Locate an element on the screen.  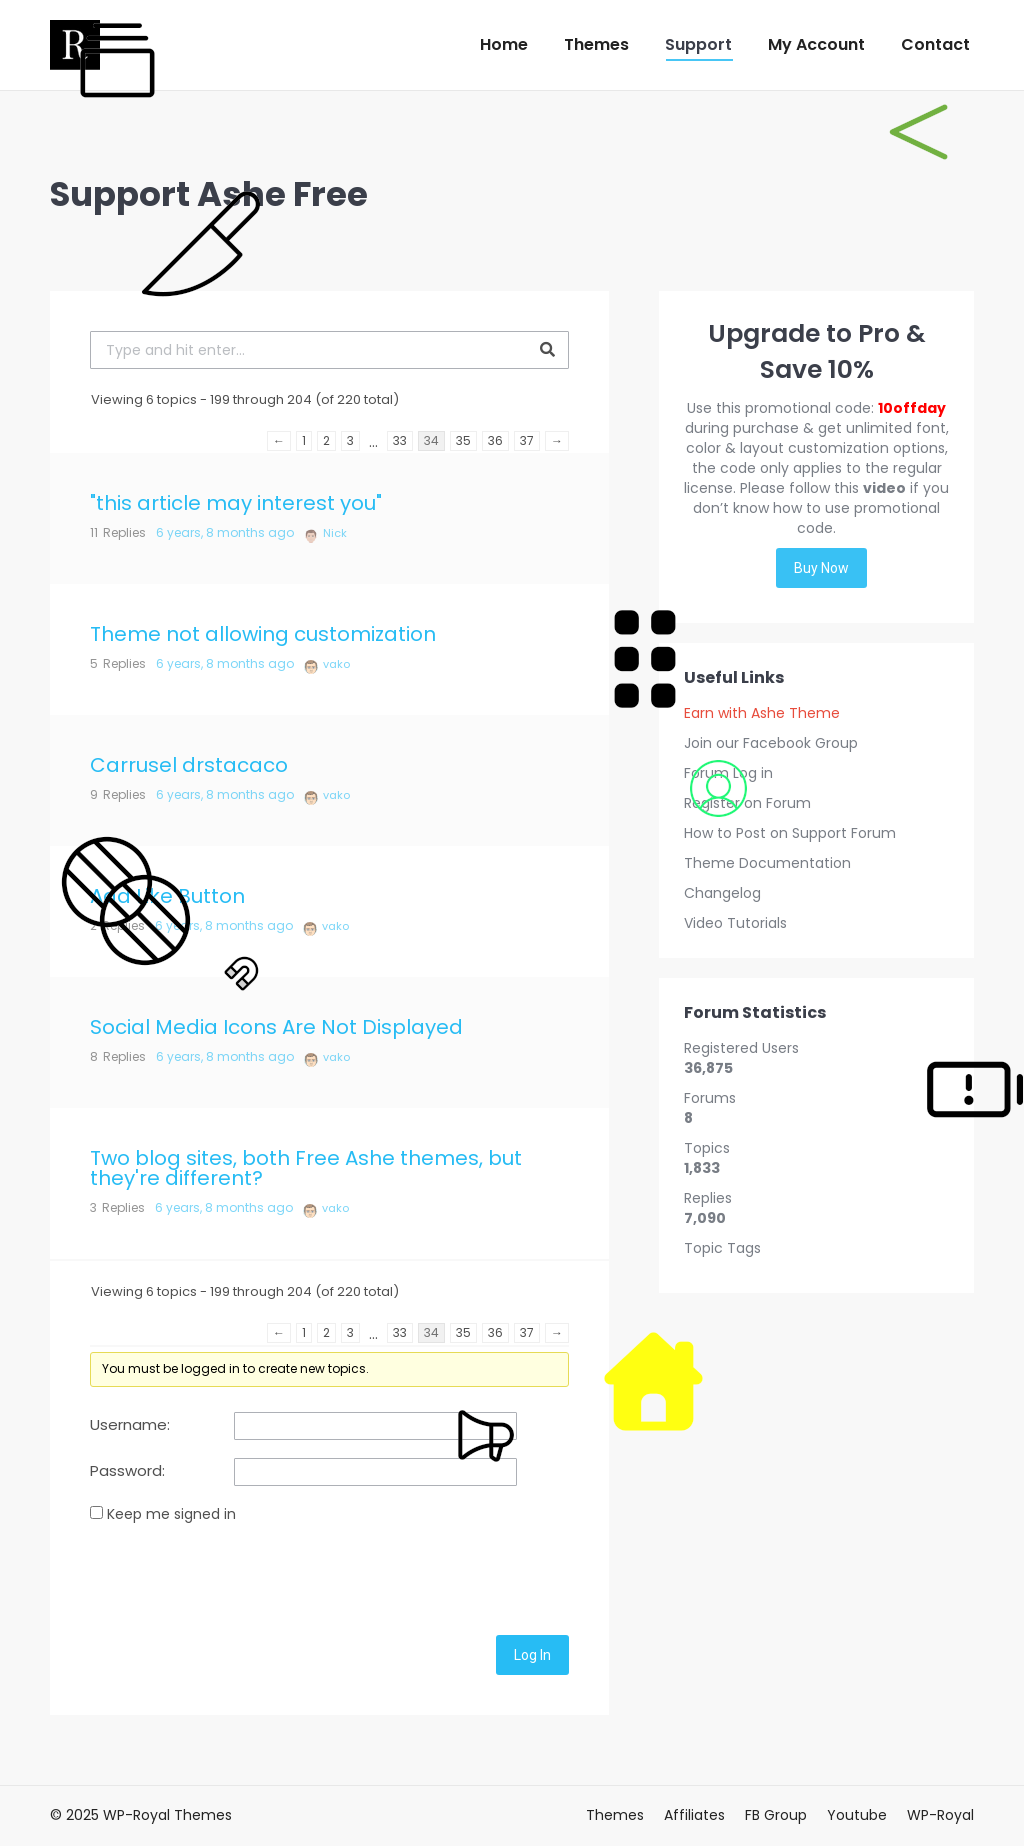
navigate to home screen is located at coordinates (653, 1381).